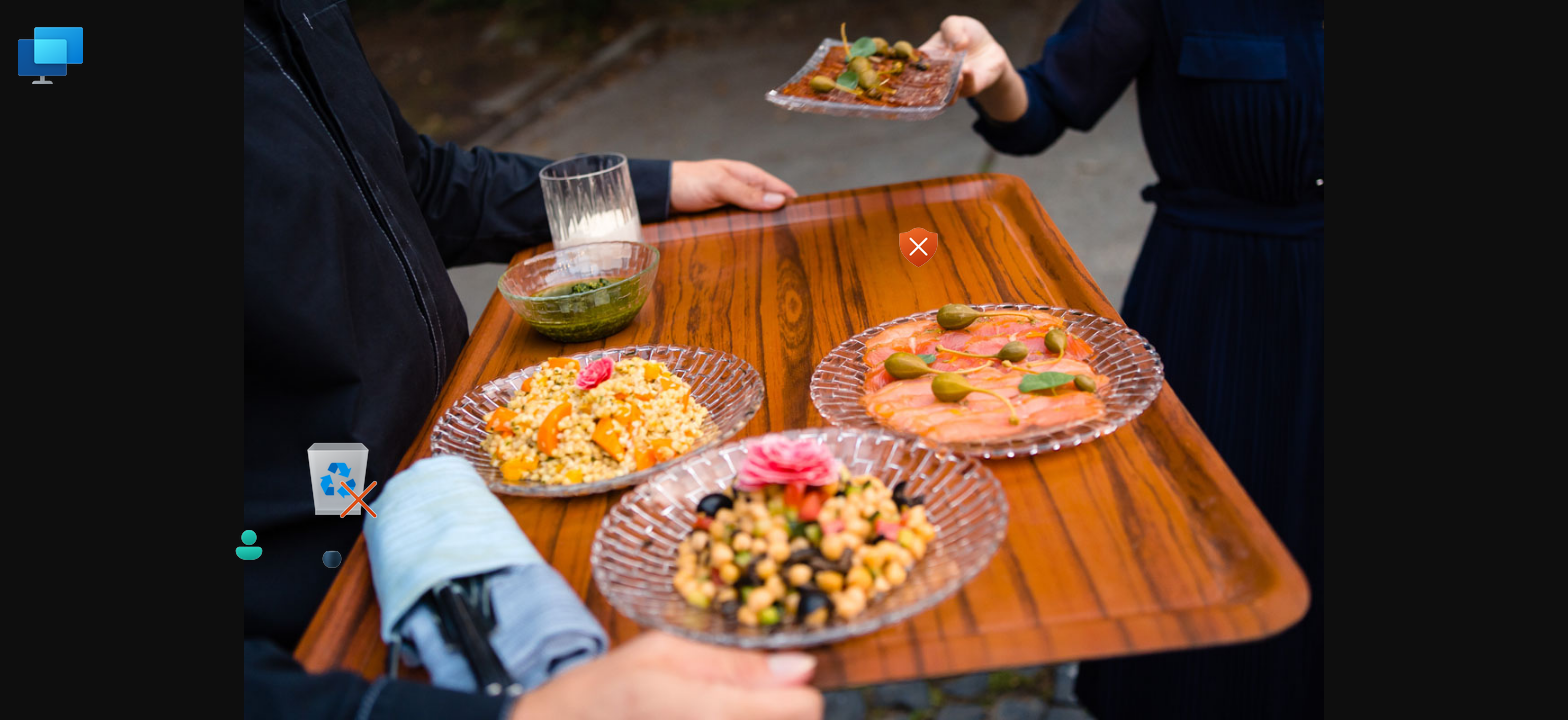 This screenshot has width=1568, height=720. What do you see at coordinates (332, 561) in the screenshot?
I see `HomePod mini smart speaker device` at bounding box center [332, 561].